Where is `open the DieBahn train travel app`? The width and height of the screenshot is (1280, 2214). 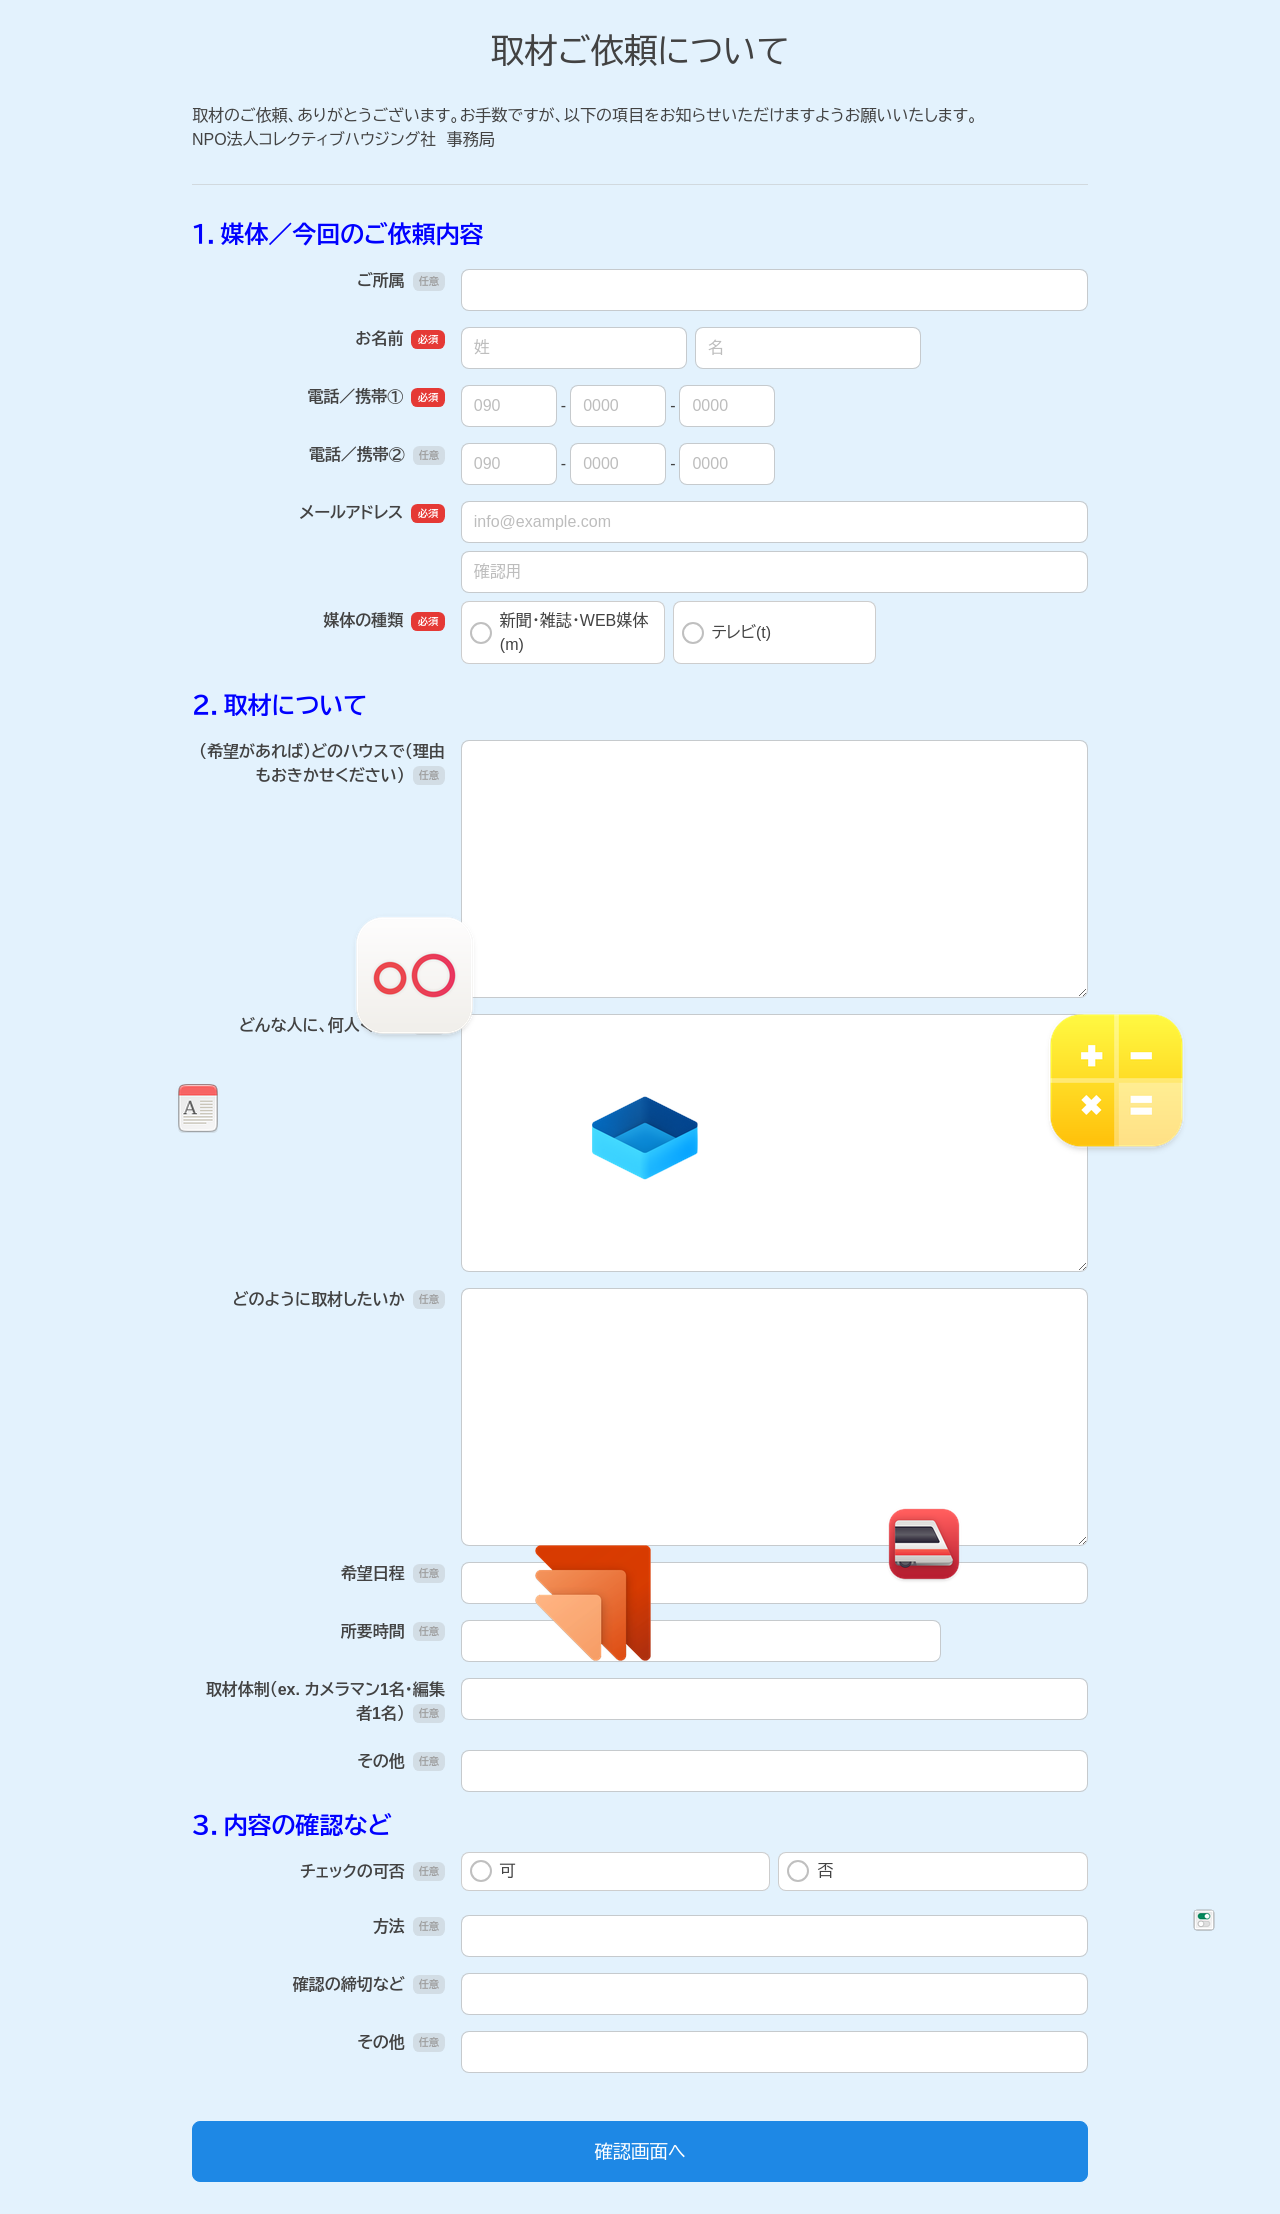
open the DieBahn train travel app is located at coordinates (924, 1544).